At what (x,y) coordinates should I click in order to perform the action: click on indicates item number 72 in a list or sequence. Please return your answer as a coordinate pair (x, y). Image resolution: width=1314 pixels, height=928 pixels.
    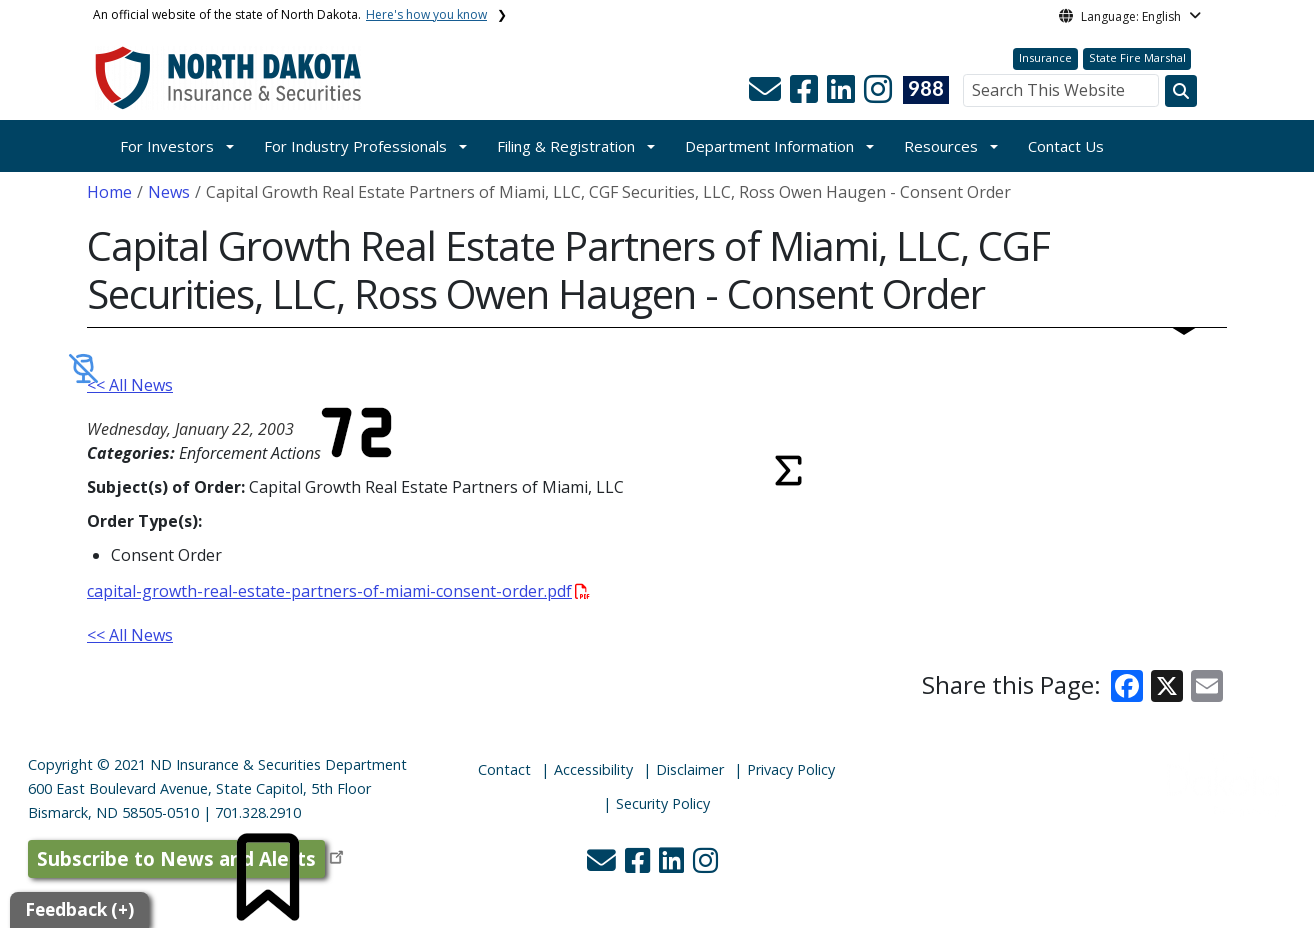
    Looking at the image, I should click on (356, 432).